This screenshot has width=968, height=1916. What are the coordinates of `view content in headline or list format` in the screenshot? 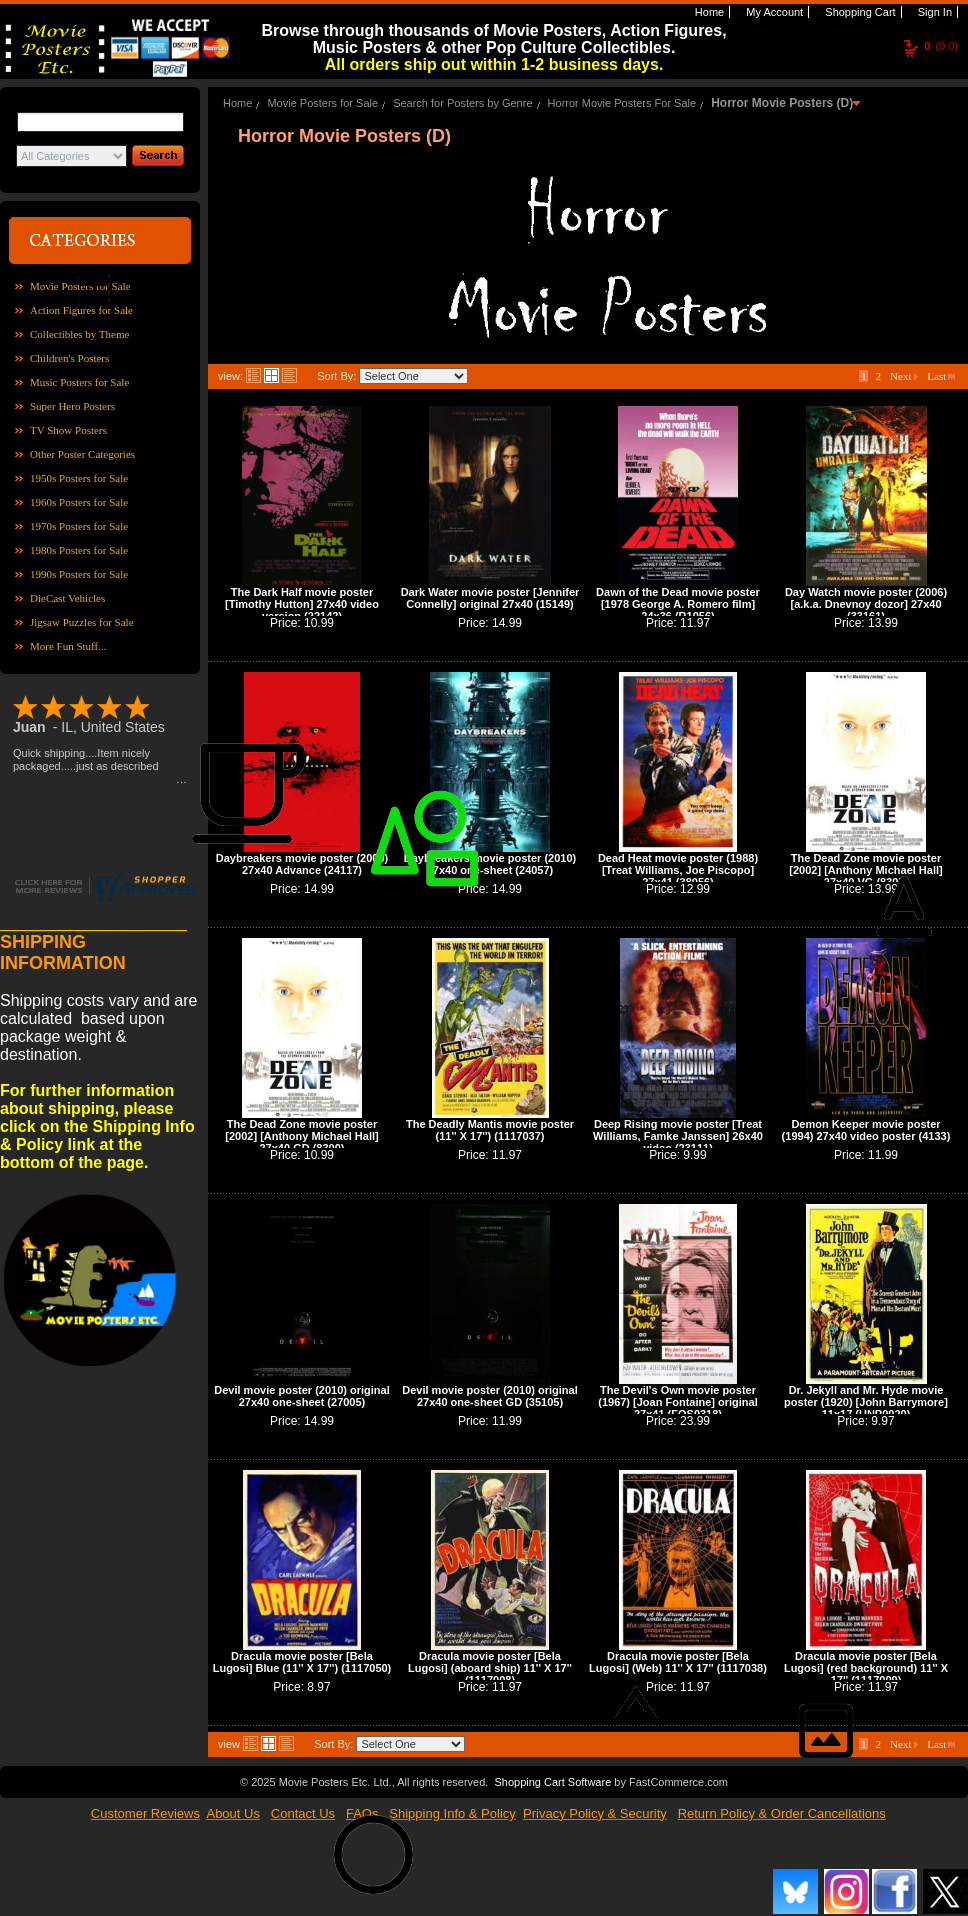 It's located at (94, 288).